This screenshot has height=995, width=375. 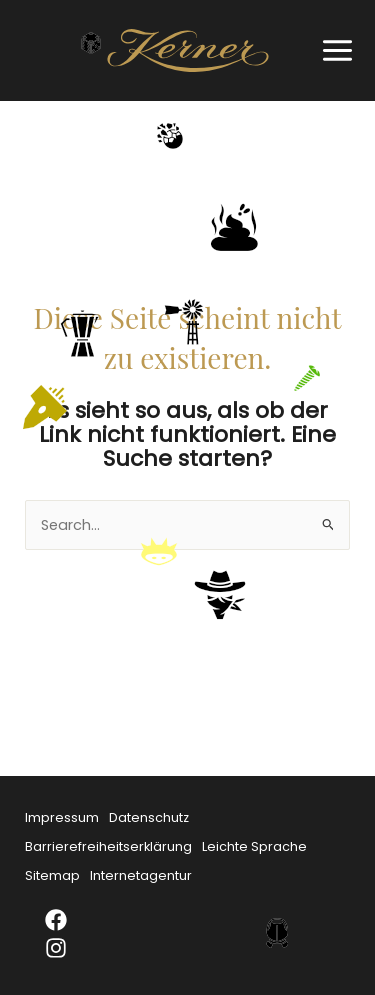 I want to click on select heavy fighter class or unit, so click(x=45, y=407).